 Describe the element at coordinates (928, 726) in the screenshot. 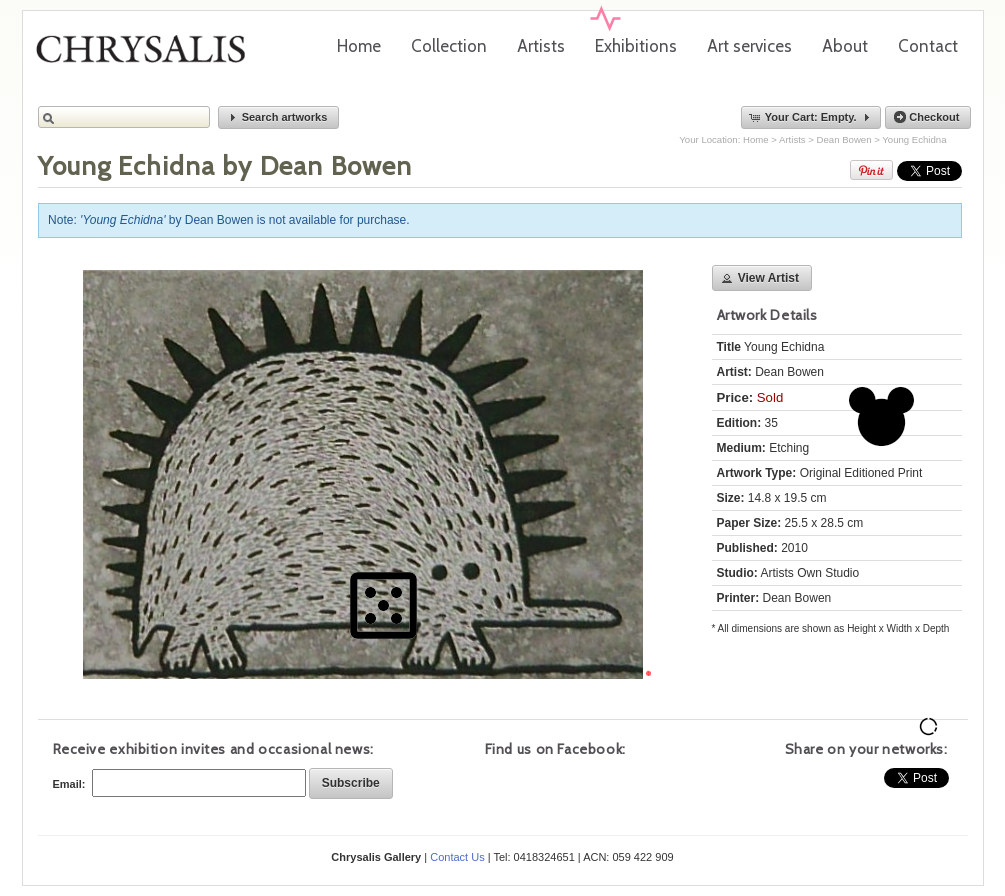

I see `view data breakdown by category` at that location.